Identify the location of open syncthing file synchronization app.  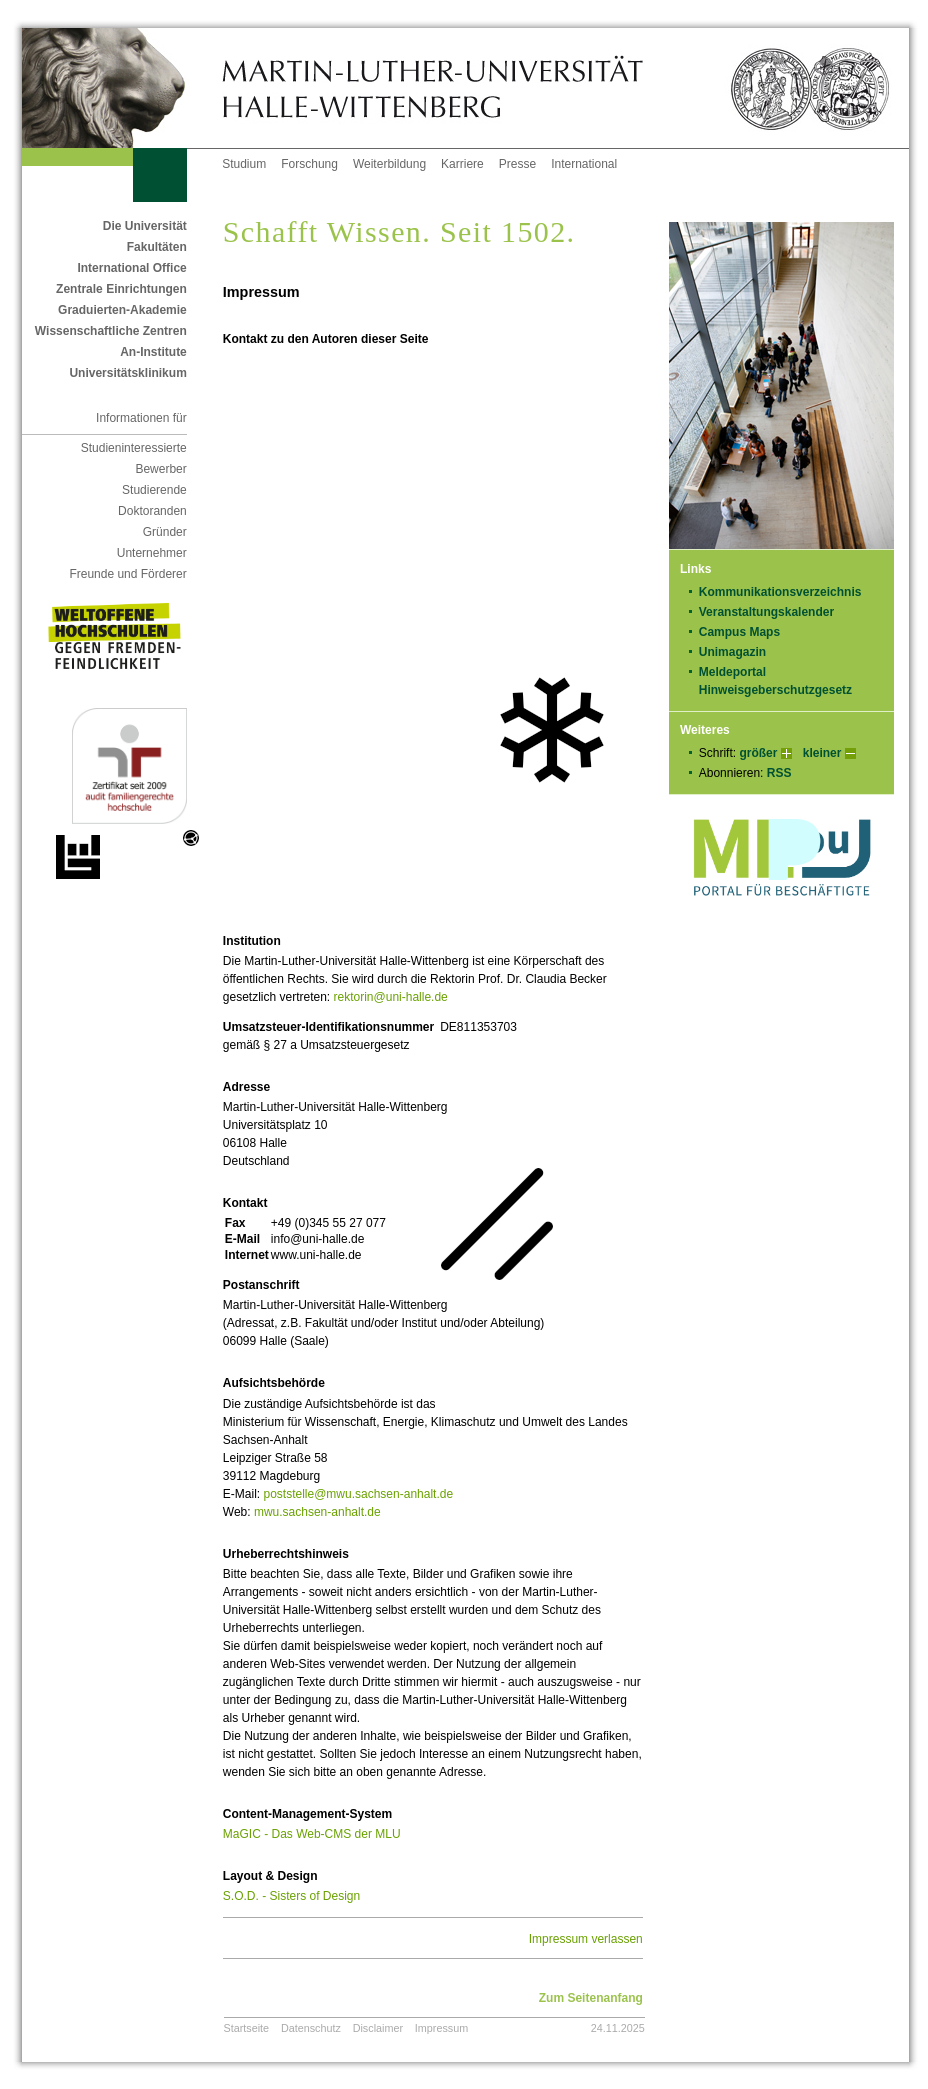
(191, 838).